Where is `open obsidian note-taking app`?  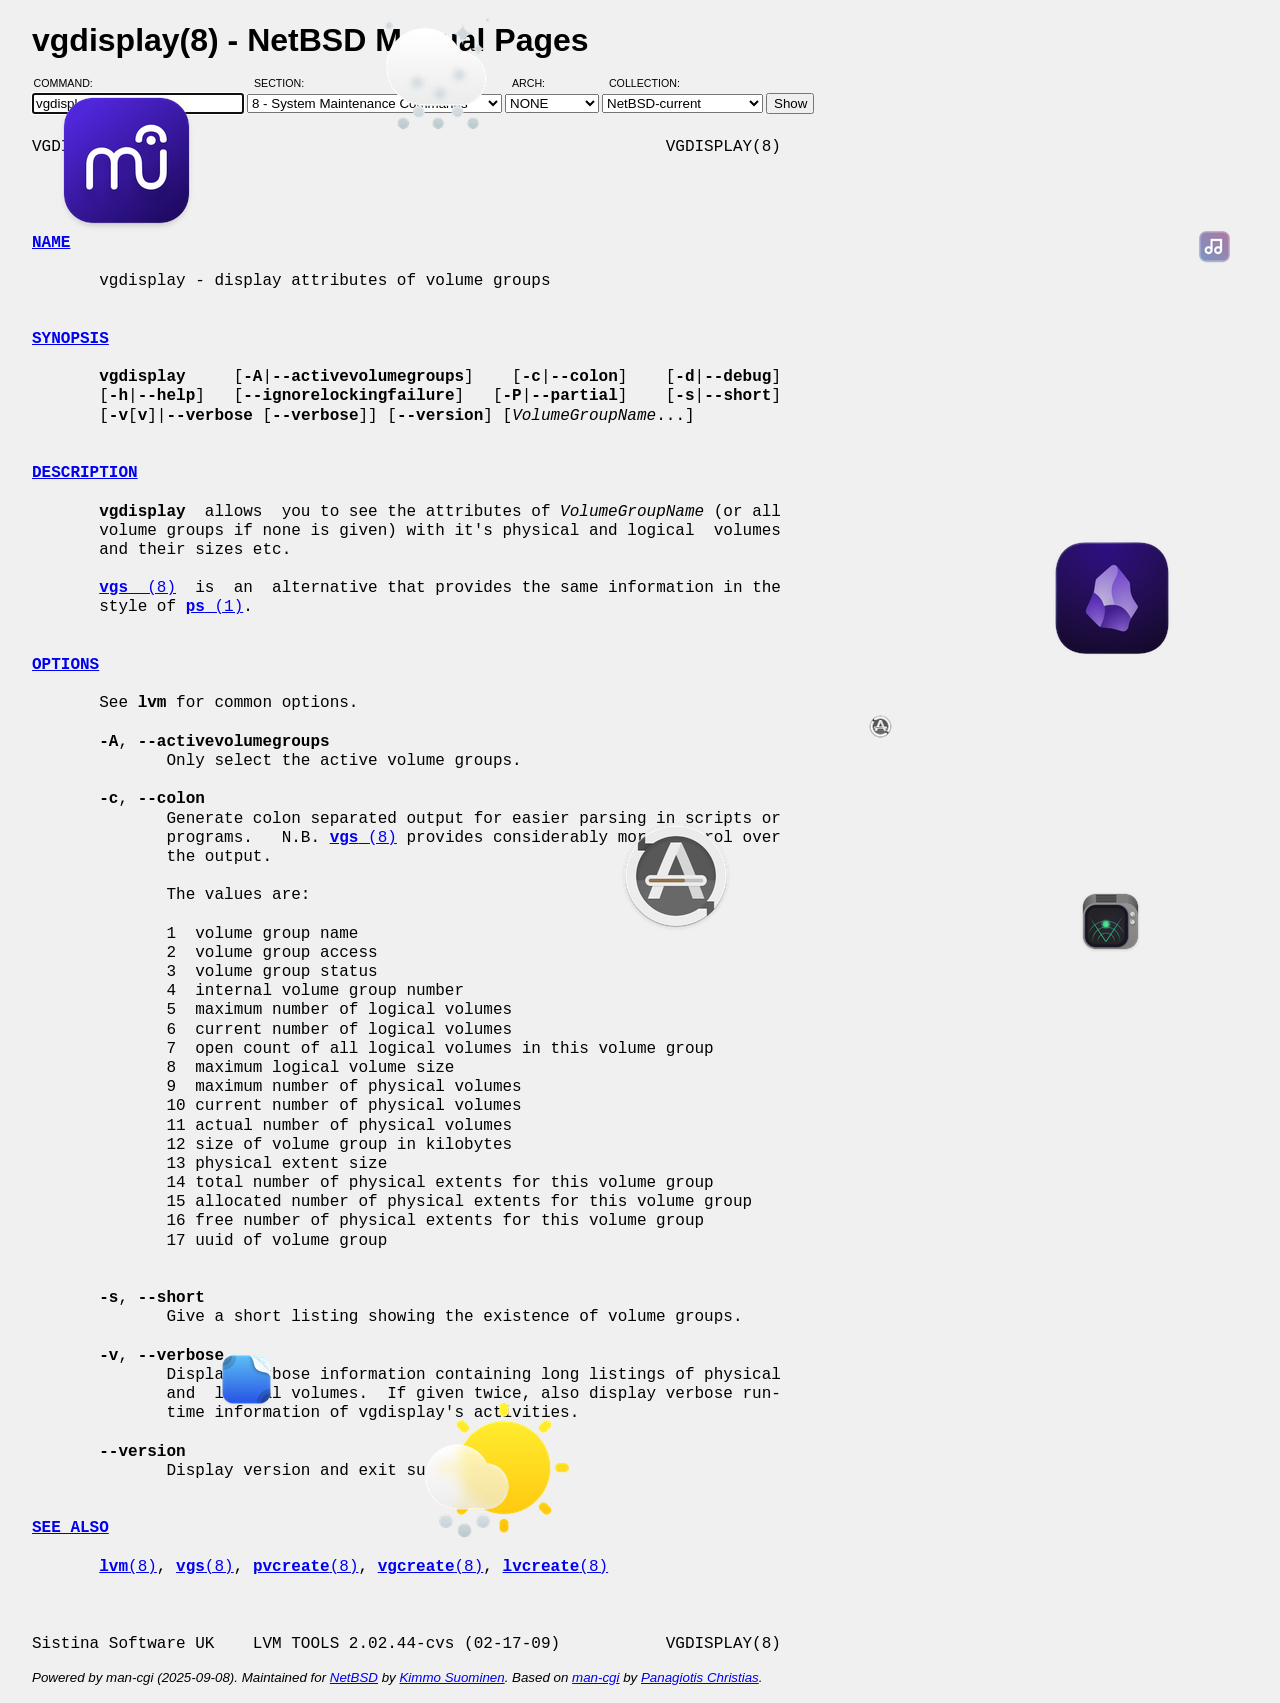
open obsidian note-taking app is located at coordinates (1112, 598).